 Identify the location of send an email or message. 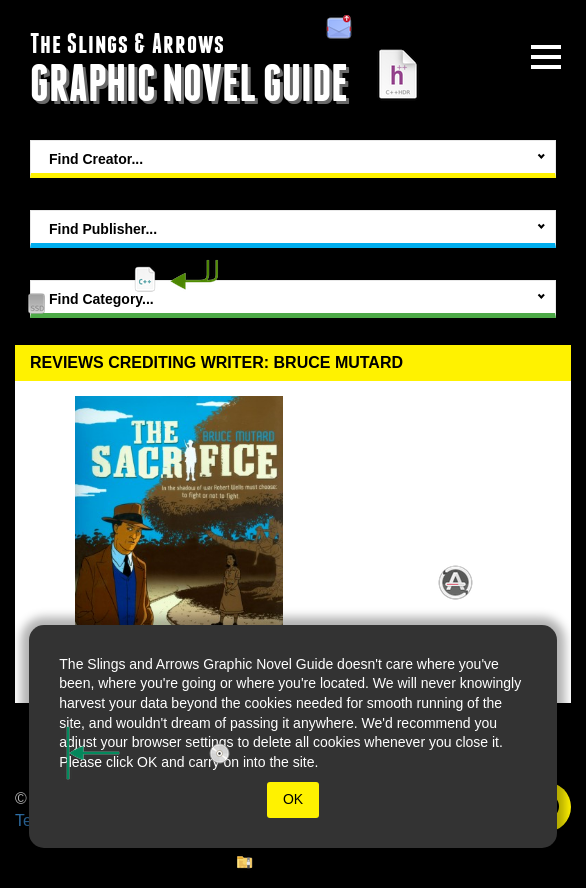
(339, 28).